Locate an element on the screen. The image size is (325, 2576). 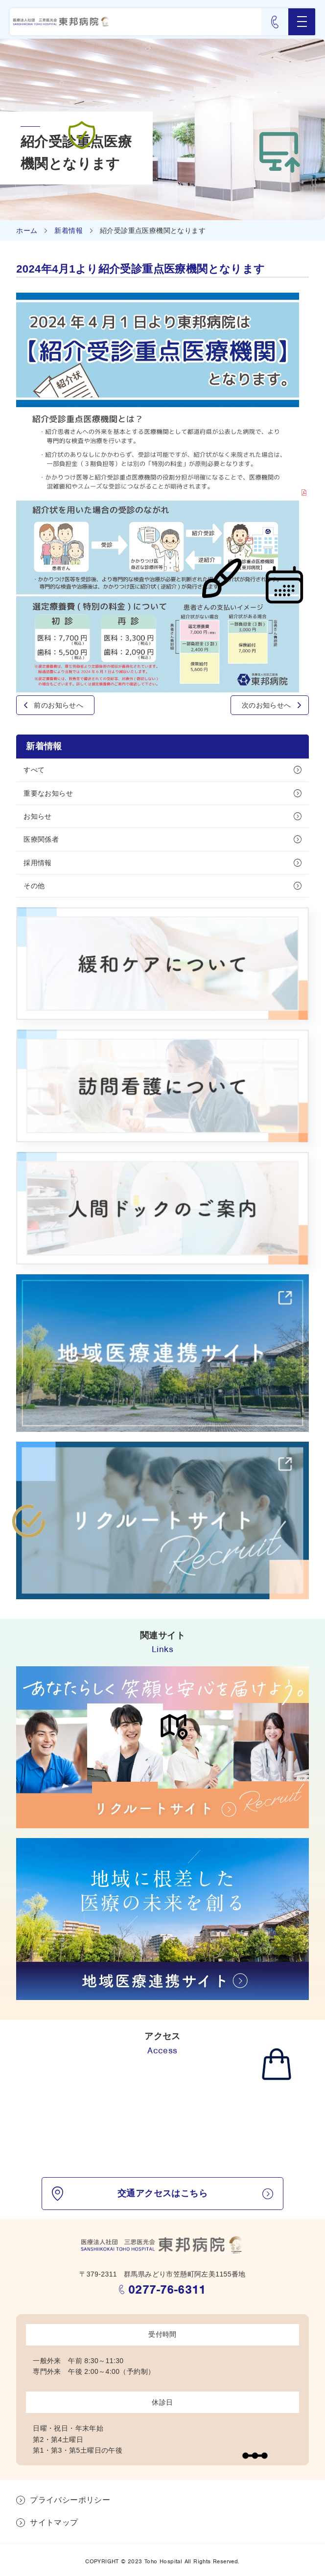
customize appearance or theme settings is located at coordinates (222, 578).